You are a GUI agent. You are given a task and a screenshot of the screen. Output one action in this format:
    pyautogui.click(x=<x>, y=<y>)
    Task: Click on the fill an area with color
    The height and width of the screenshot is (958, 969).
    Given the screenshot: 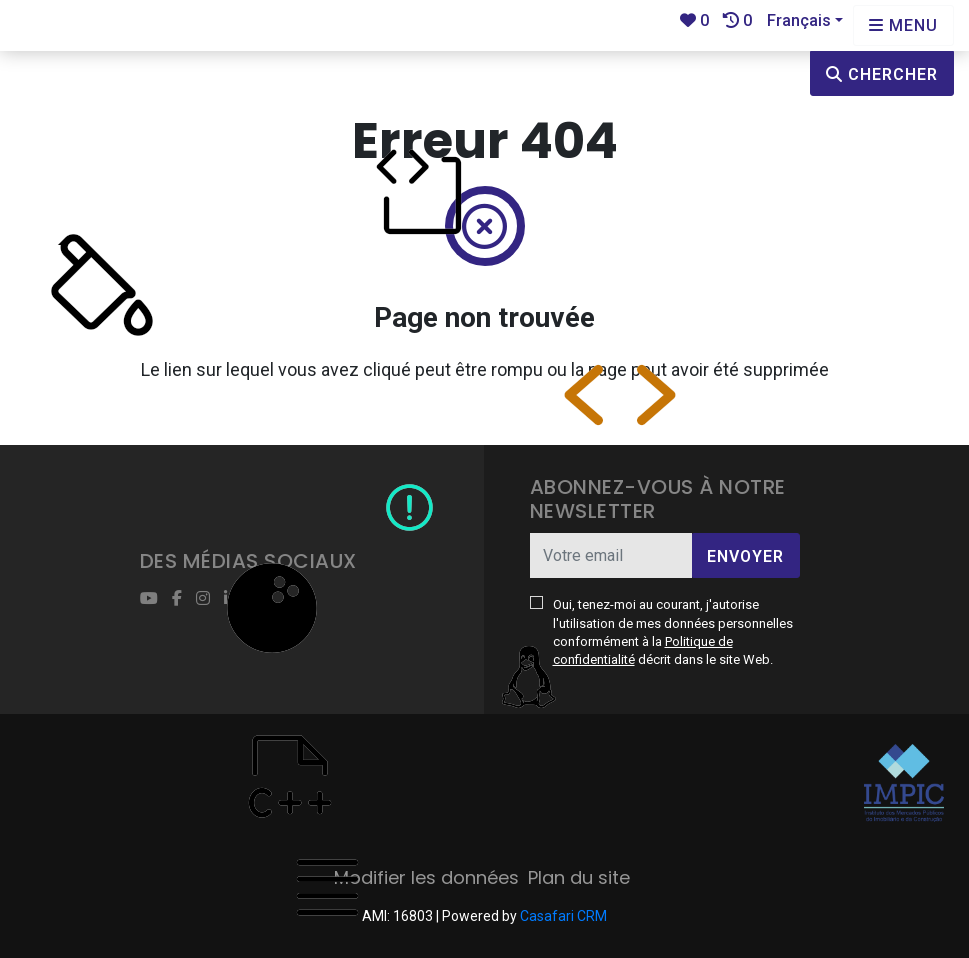 What is the action you would take?
    pyautogui.click(x=102, y=285)
    